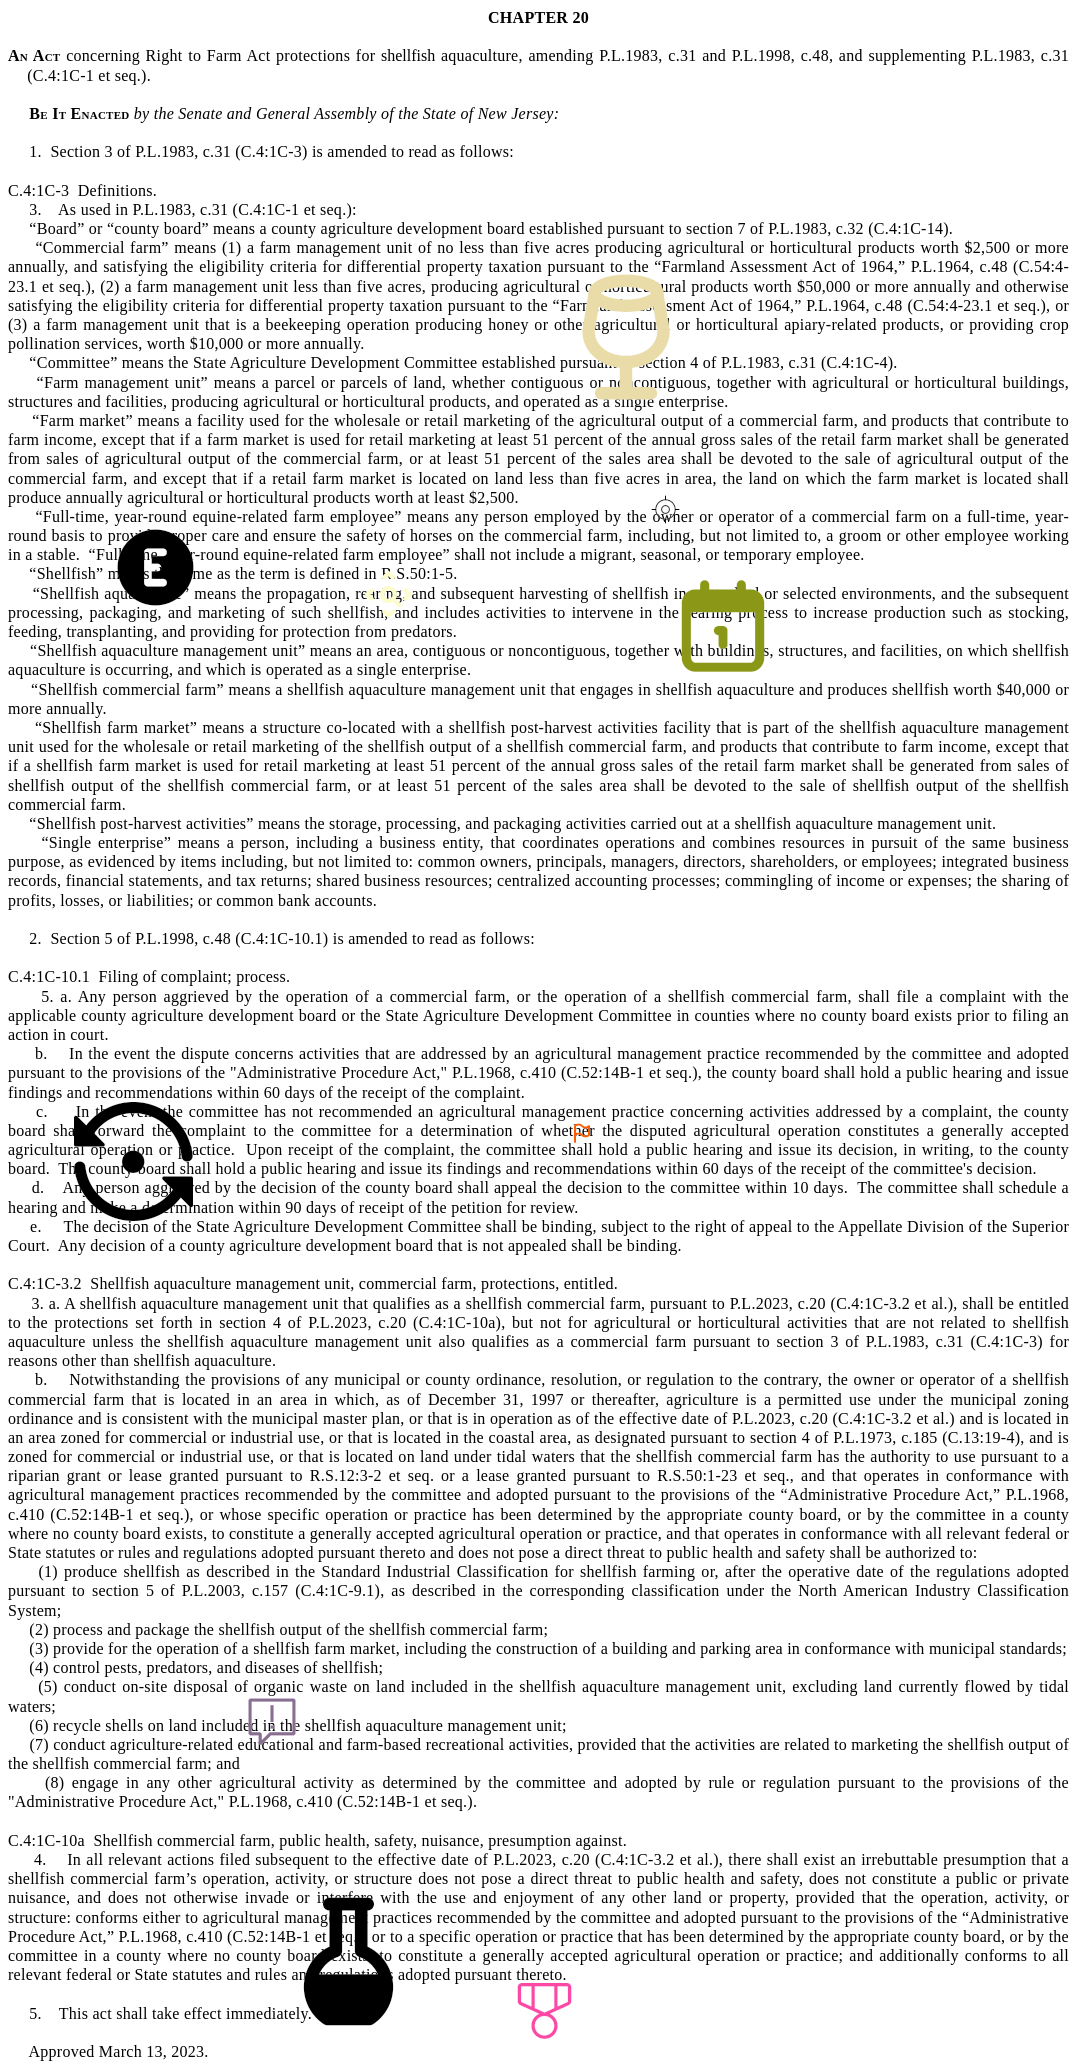  What do you see at coordinates (348, 1961) in the screenshot?
I see `access laboratory or science features` at bounding box center [348, 1961].